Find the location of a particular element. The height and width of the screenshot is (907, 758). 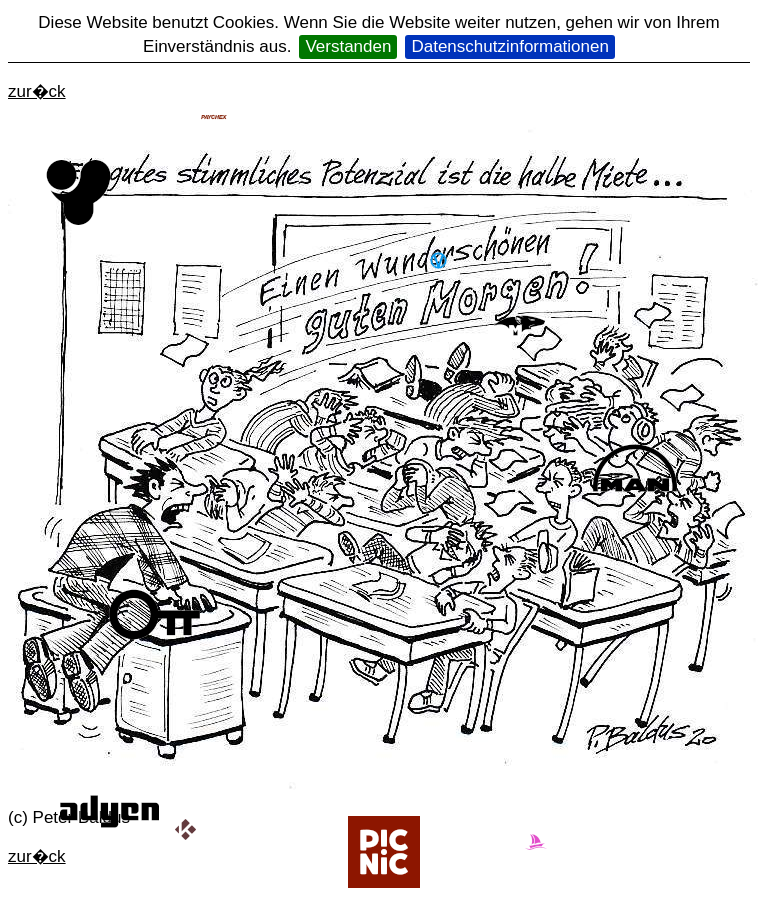

mongoose database ODM logo is located at coordinates (519, 325).